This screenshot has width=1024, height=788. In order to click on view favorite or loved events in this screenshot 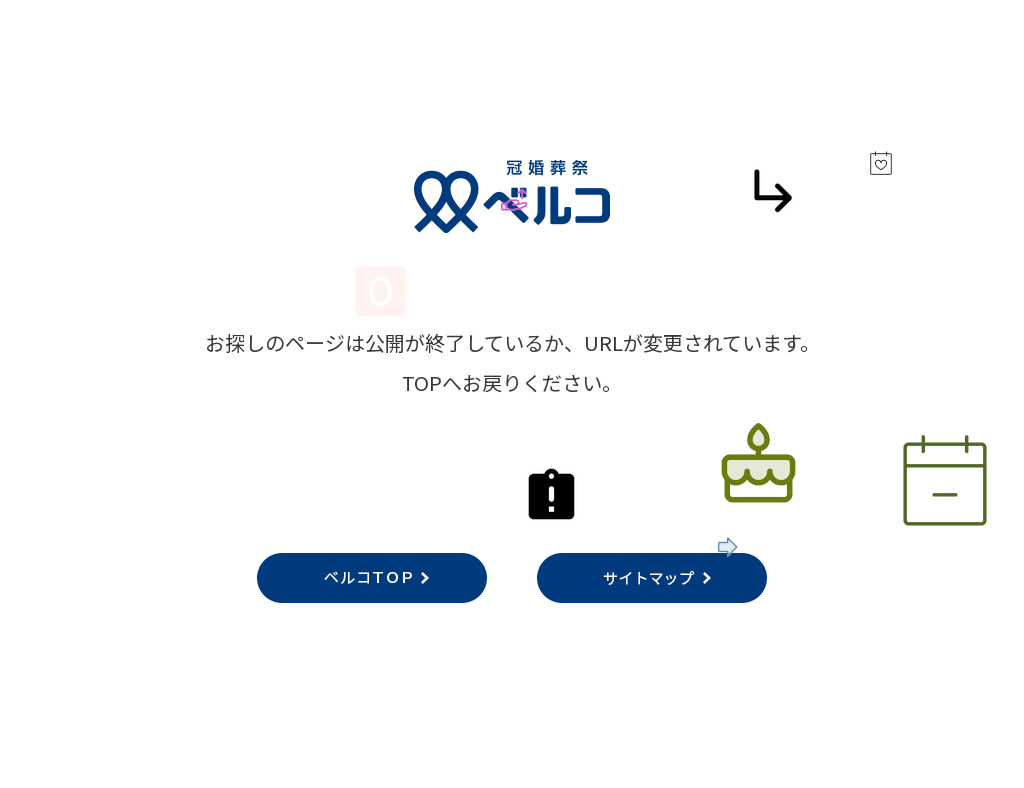, I will do `click(881, 164)`.